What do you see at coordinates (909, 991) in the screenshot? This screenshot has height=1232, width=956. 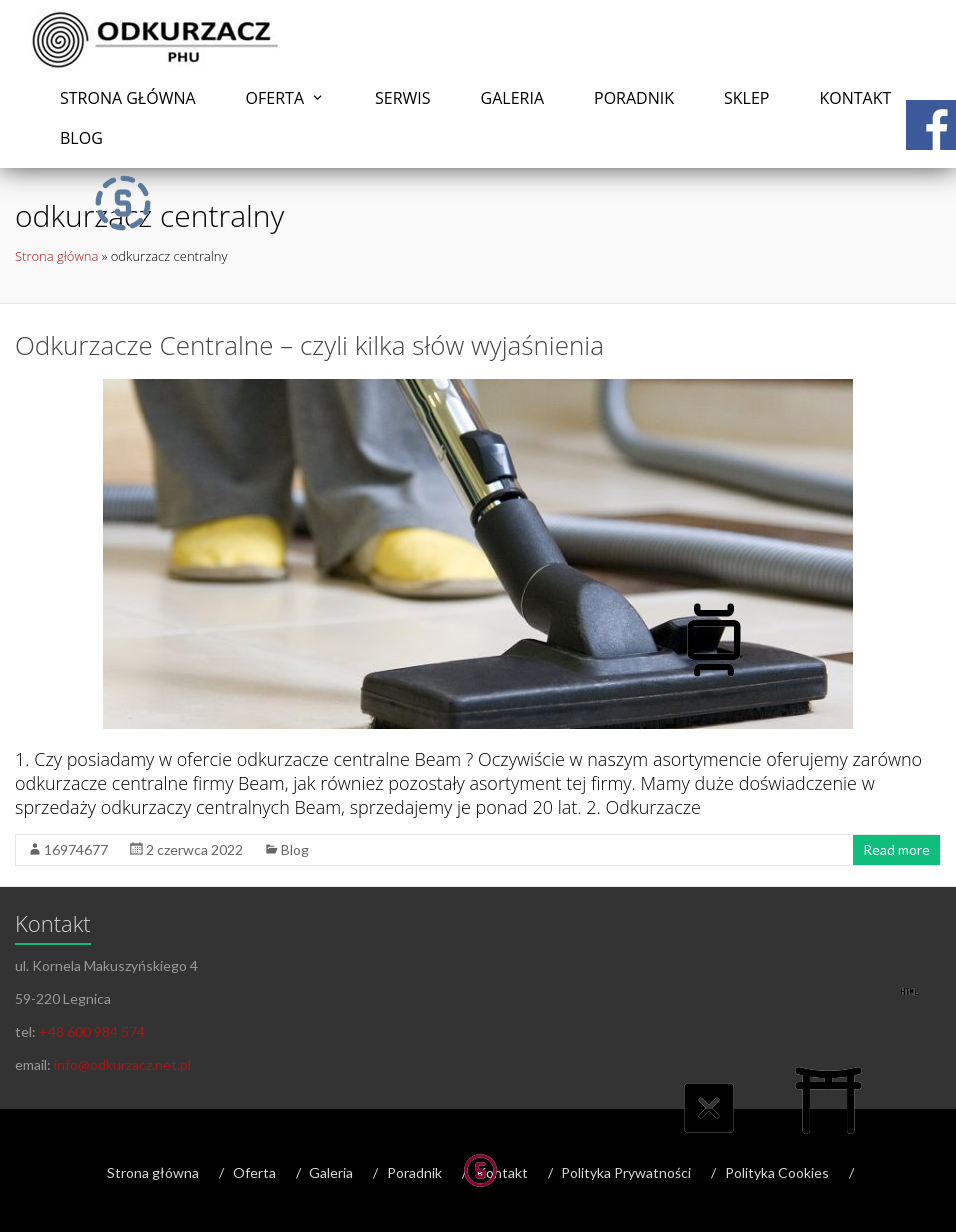 I see `indicates HTML file type or format` at bounding box center [909, 991].